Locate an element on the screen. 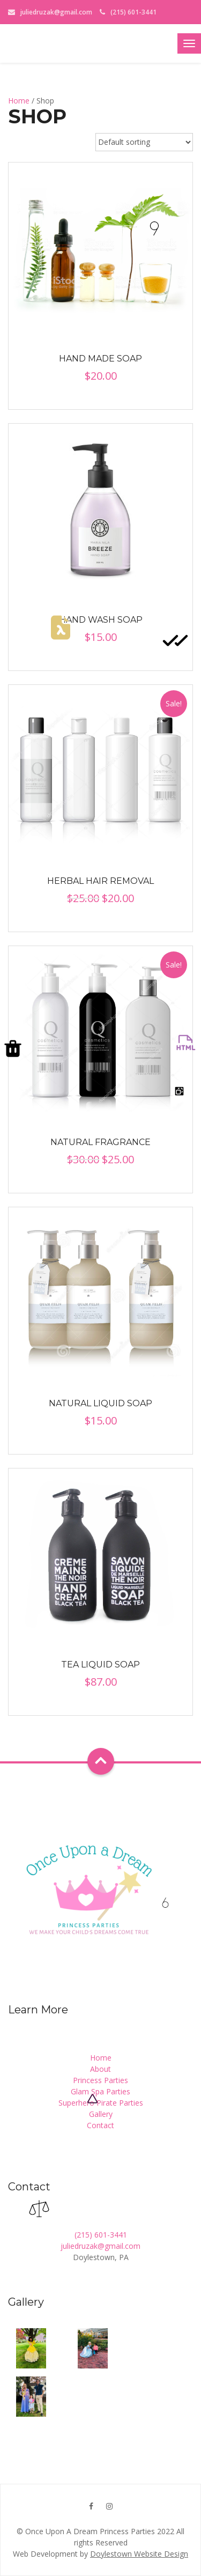  open an HTML file is located at coordinates (185, 1043).